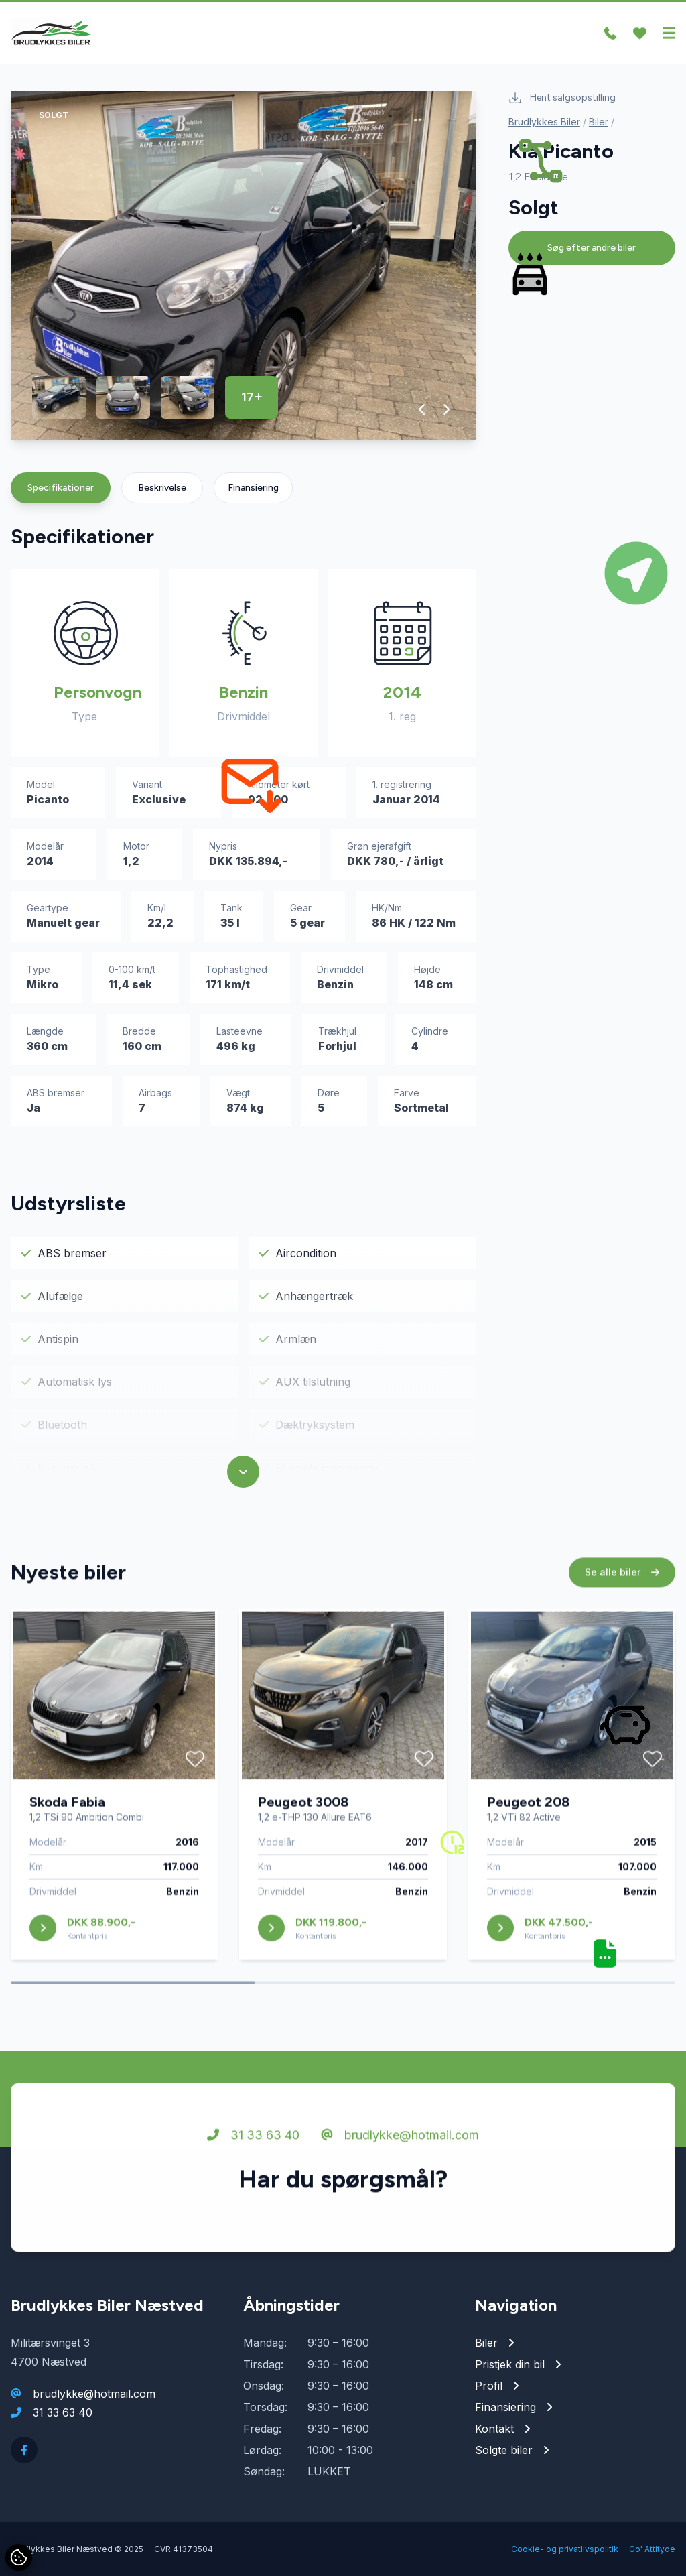 Image resolution: width=686 pixels, height=2576 pixels. Describe the element at coordinates (452, 1842) in the screenshot. I see `view time in 12-hour format` at that location.